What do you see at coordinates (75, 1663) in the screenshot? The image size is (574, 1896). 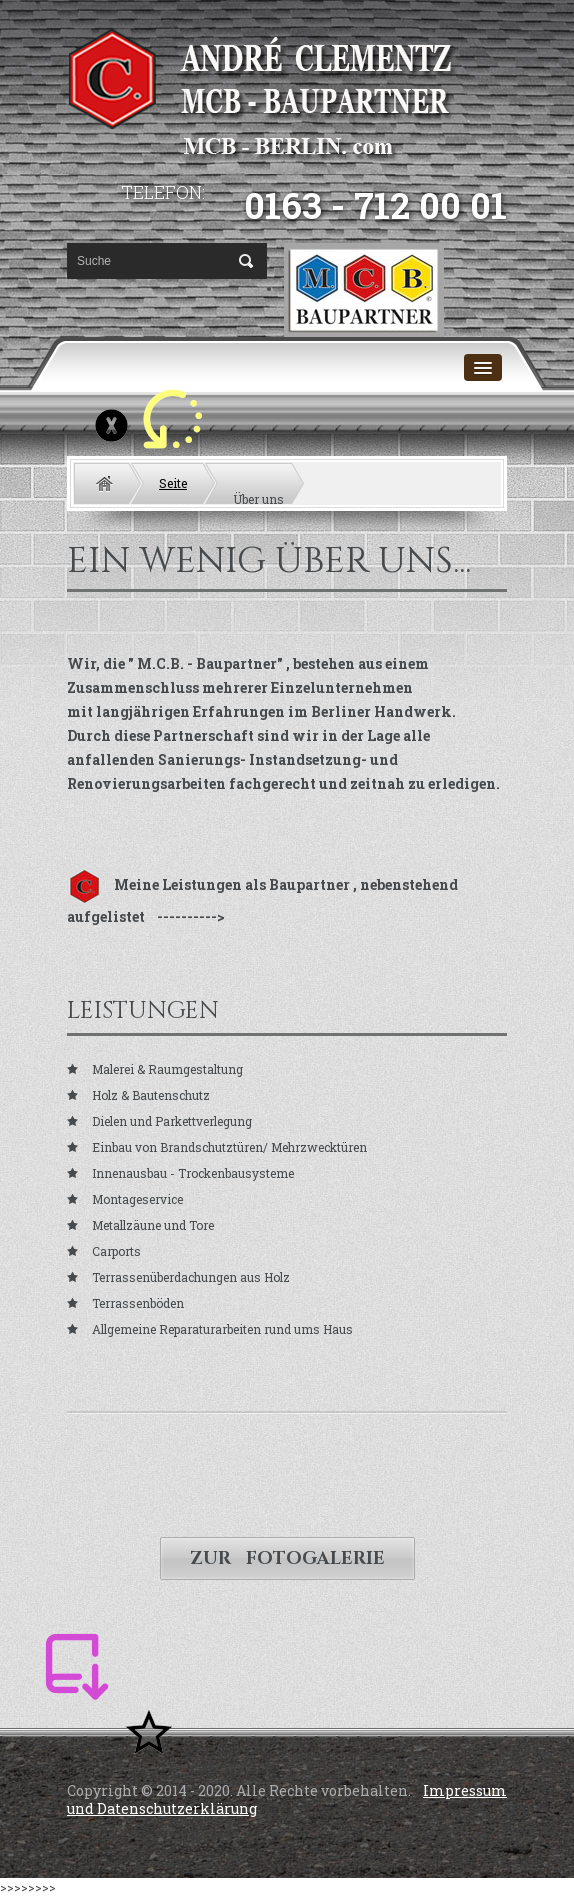 I see `download an ebook or publication` at bounding box center [75, 1663].